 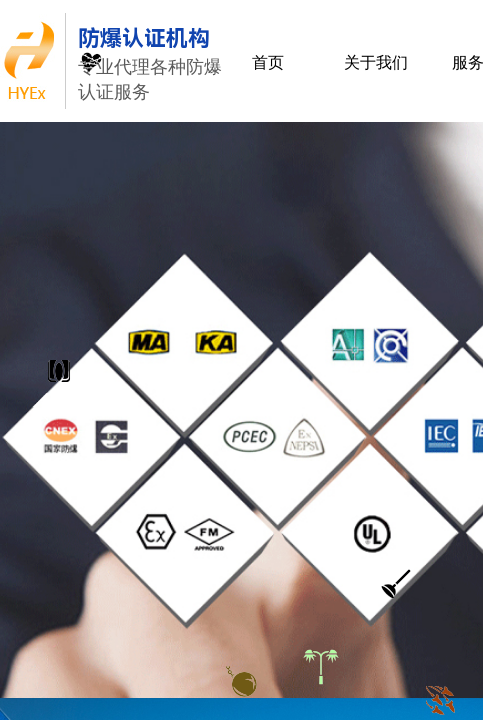 What do you see at coordinates (321, 667) in the screenshot?
I see `toggle street lighting in city builder game` at bounding box center [321, 667].